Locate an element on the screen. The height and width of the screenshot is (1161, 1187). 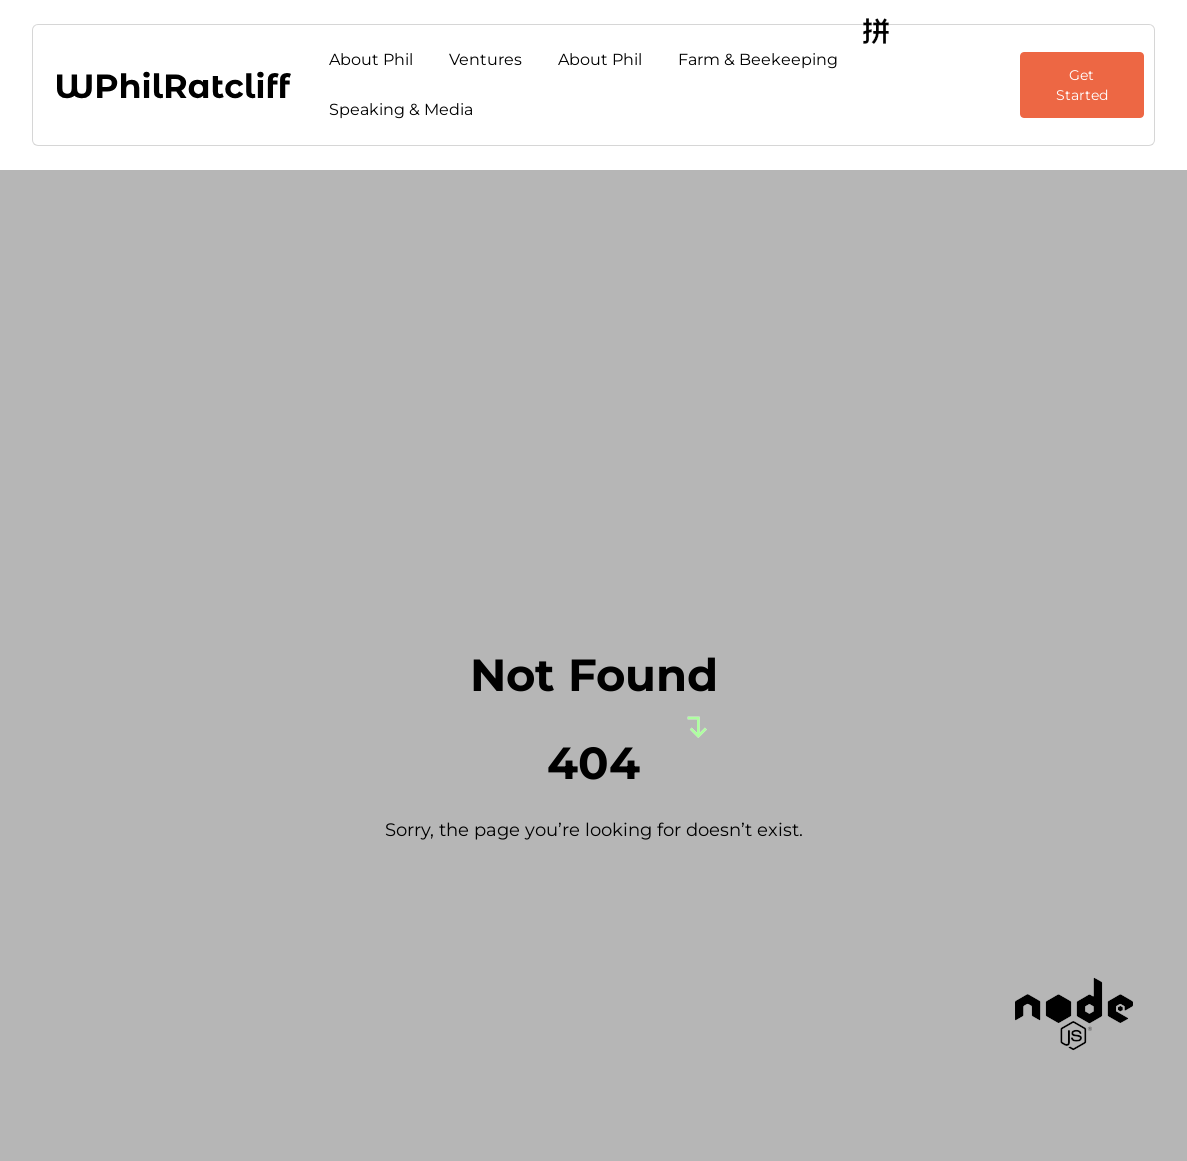
indicates a right-then-down navigation path is located at coordinates (697, 726).